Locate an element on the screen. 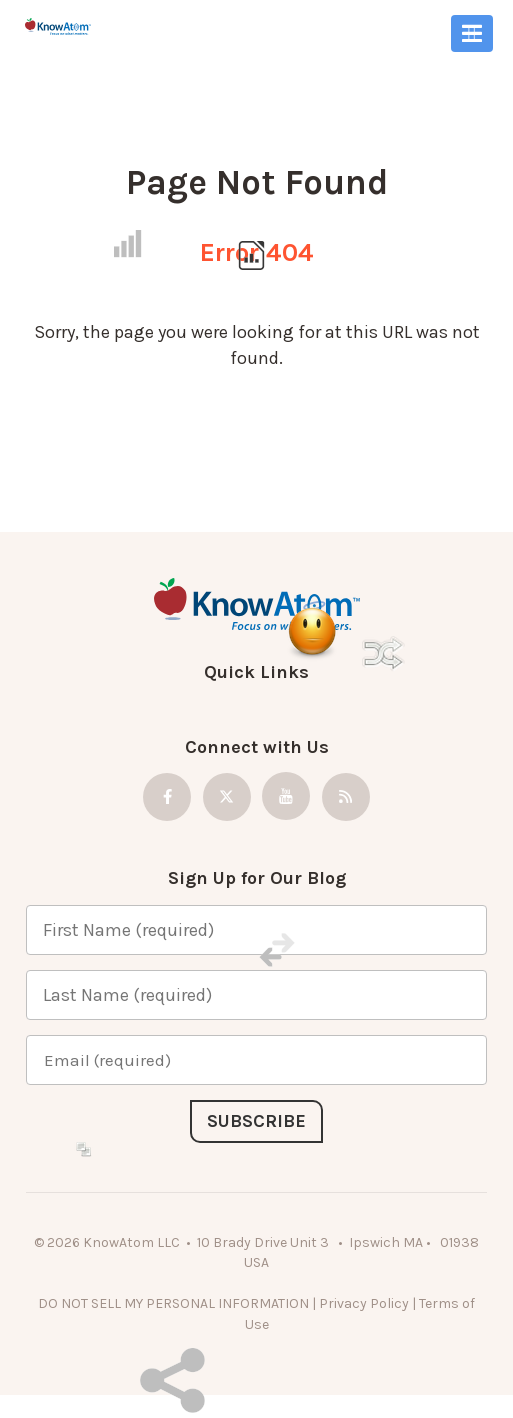 The width and height of the screenshot is (513, 1418). indicates a neutral or indifferent reaction is located at coordinates (312, 633).